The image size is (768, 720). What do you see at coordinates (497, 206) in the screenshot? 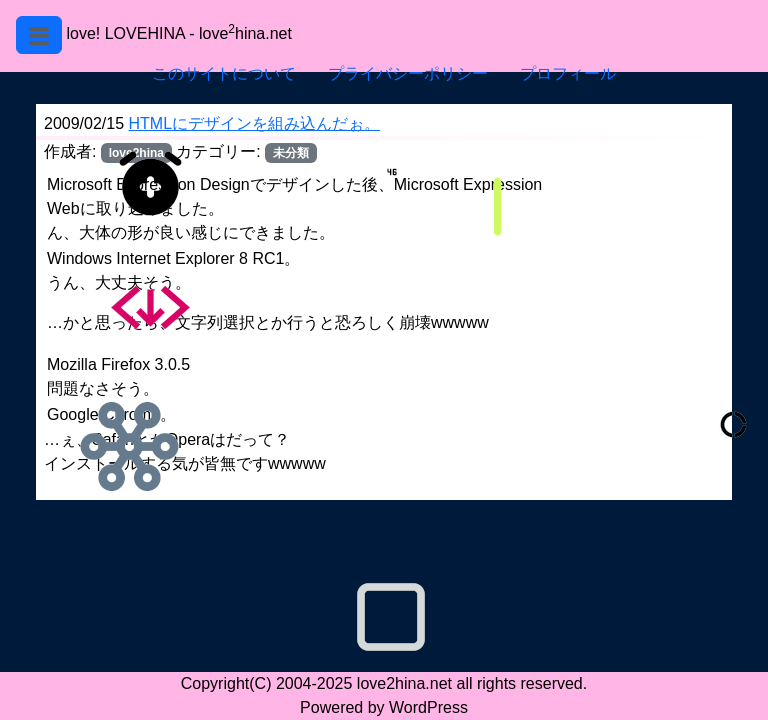
I see `indicates a count of one` at bounding box center [497, 206].